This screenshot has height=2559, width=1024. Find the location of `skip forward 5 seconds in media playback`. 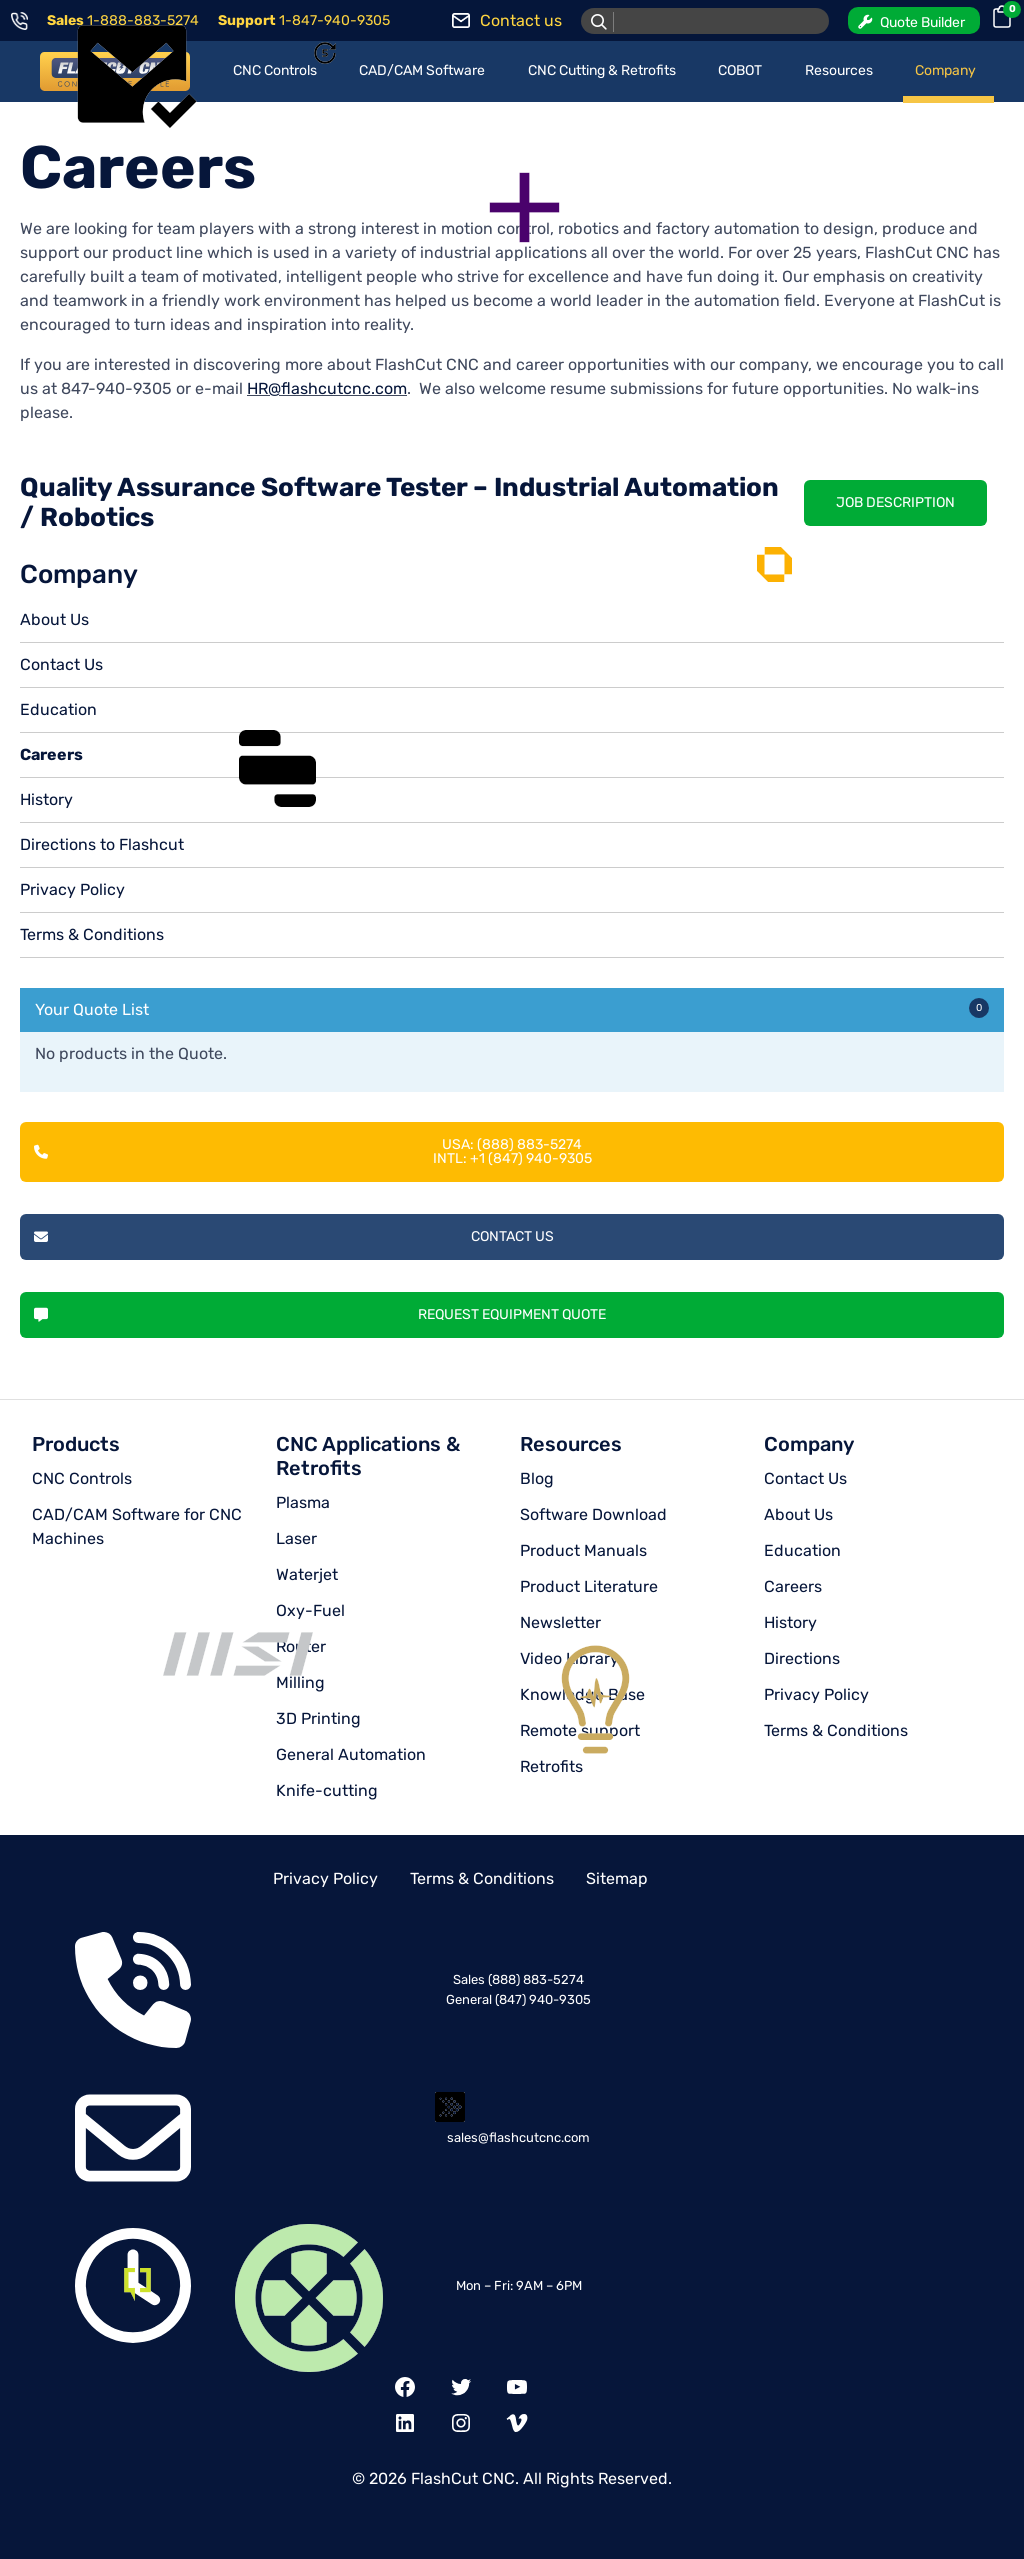

skip forward 5 seconds in media playback is located at coordinates (325, 53).